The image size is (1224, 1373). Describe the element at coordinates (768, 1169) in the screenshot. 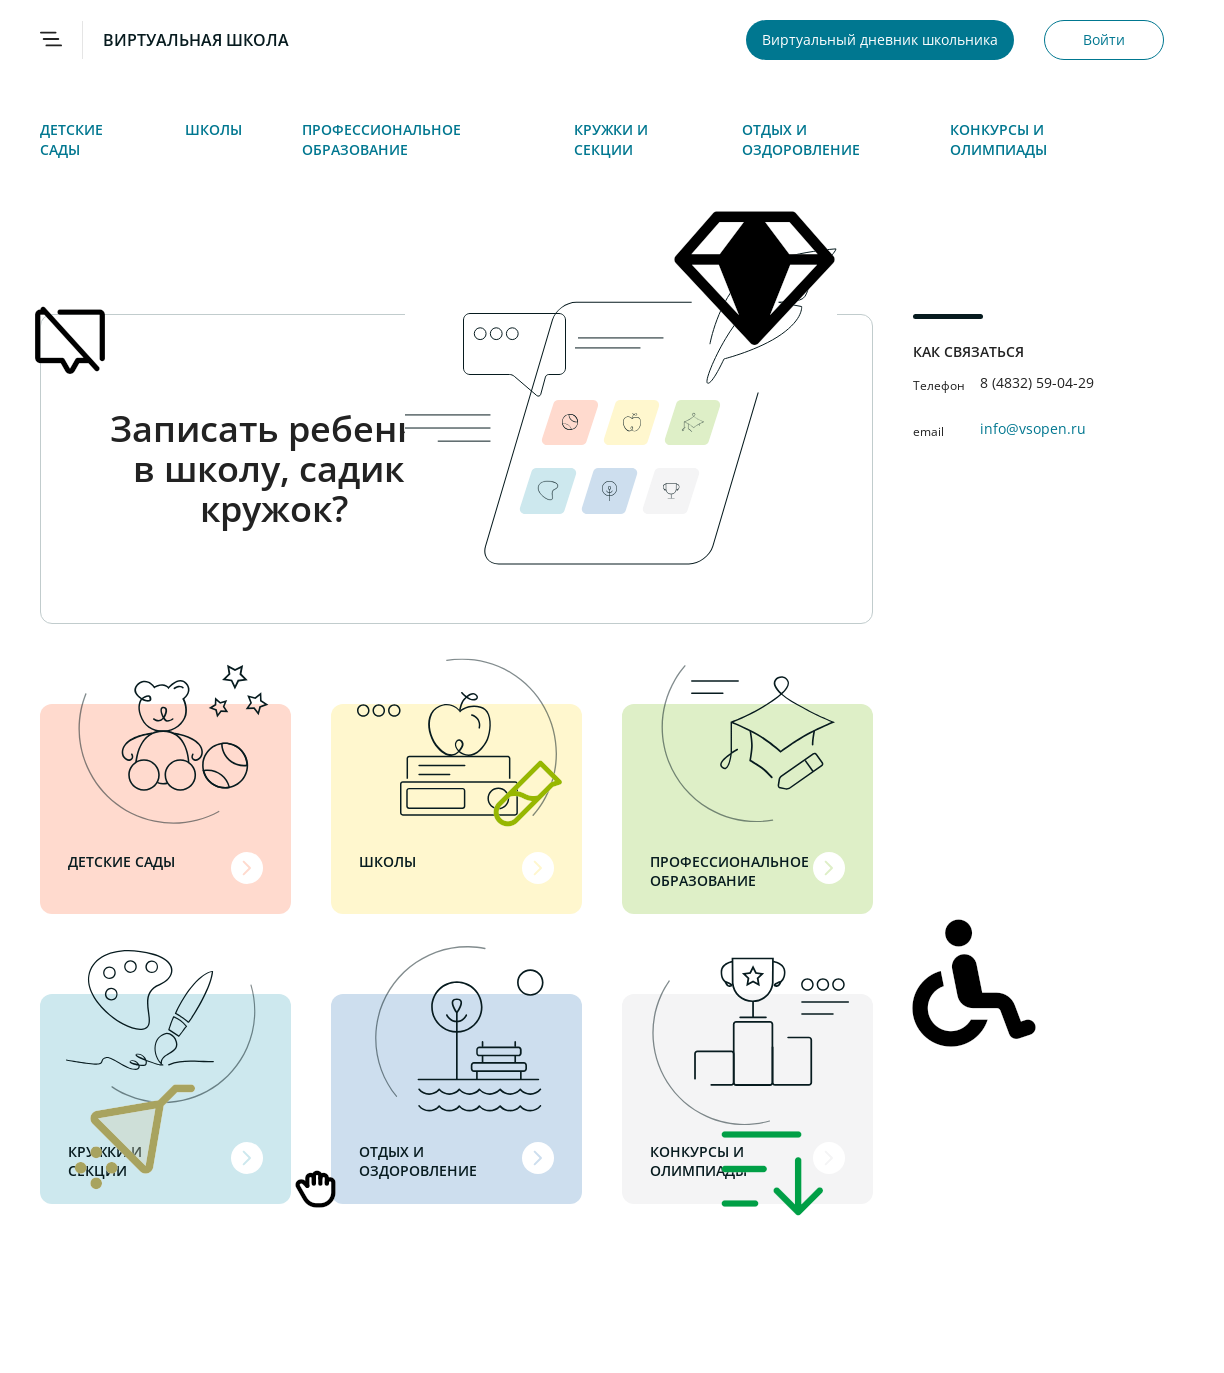

I see `sort items in ascending order` at that location.